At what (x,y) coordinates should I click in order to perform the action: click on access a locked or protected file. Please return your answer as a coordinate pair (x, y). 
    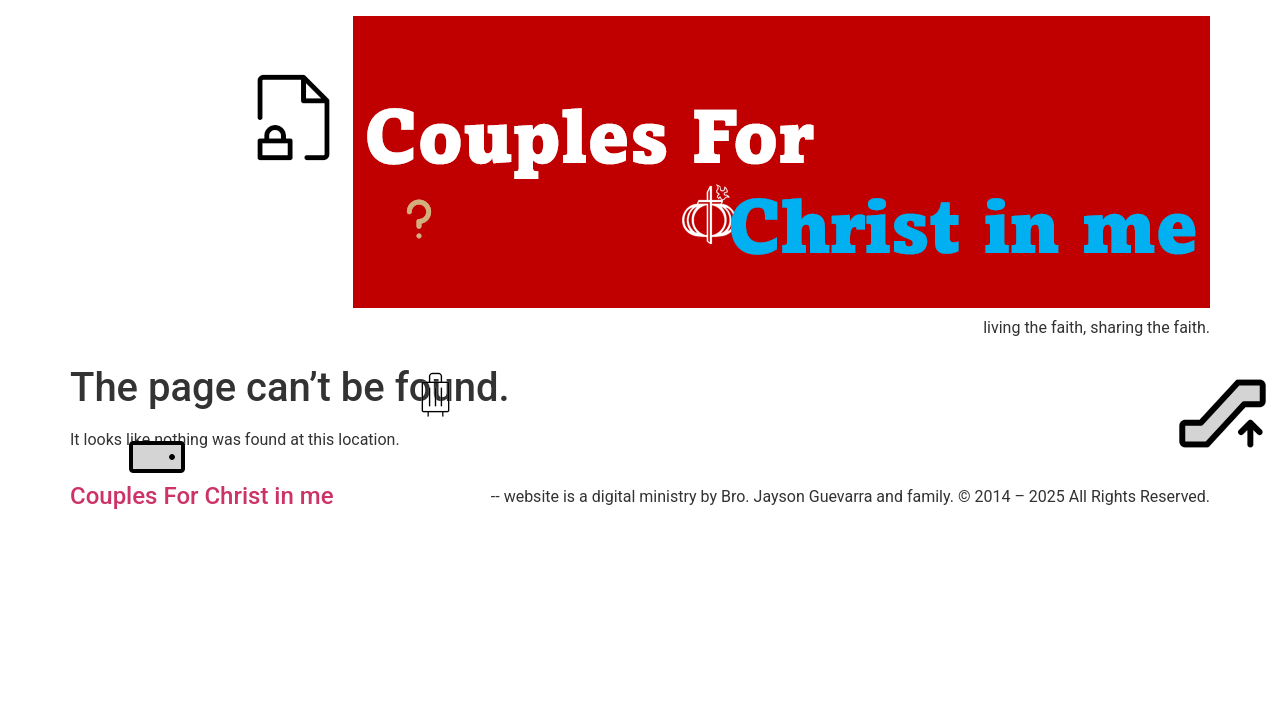
    Looking at the image, I should click on (293, 117).